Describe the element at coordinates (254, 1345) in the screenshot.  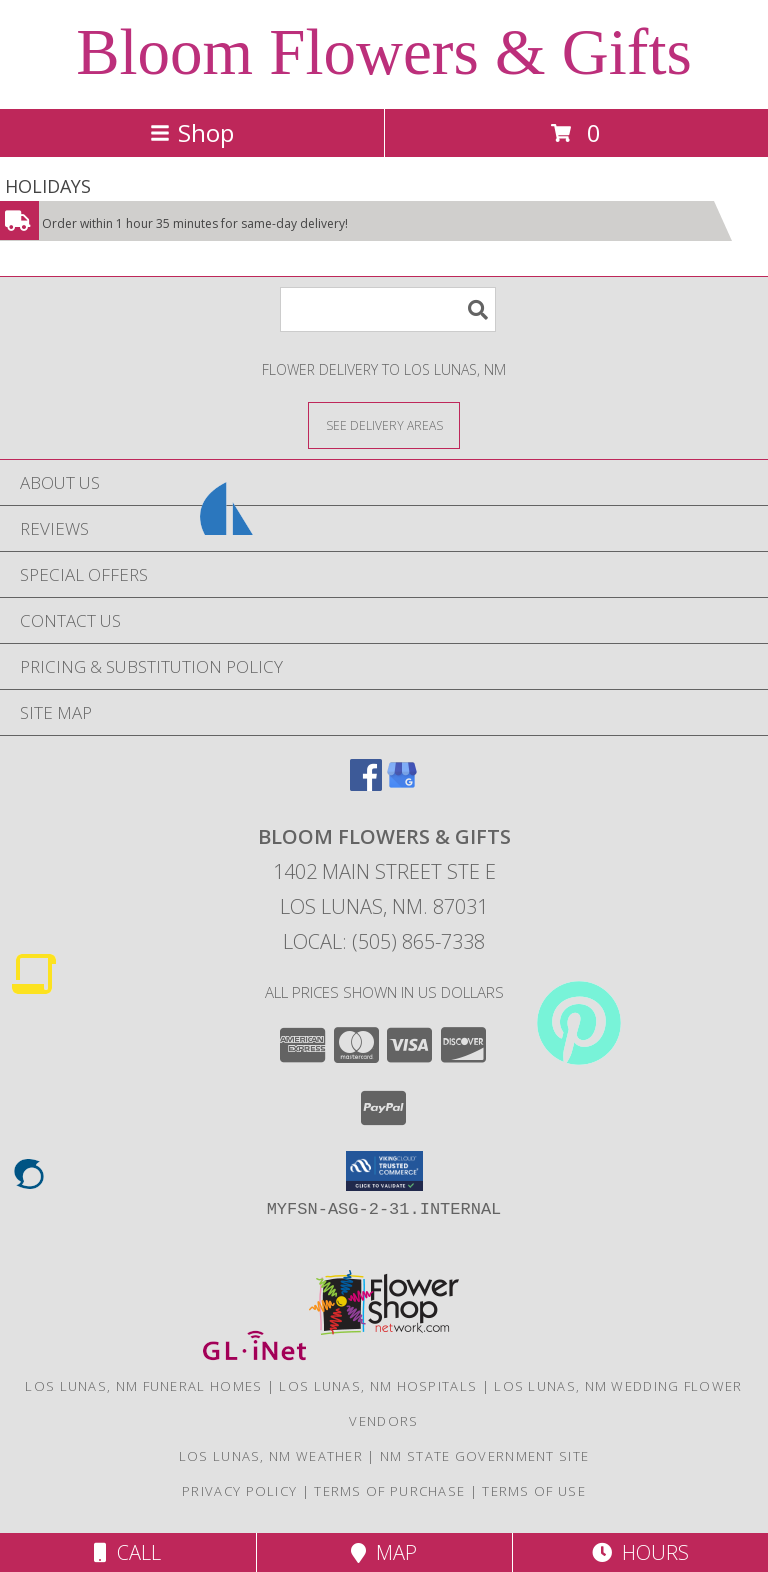
I see `GL.iNet company logo` at that location.